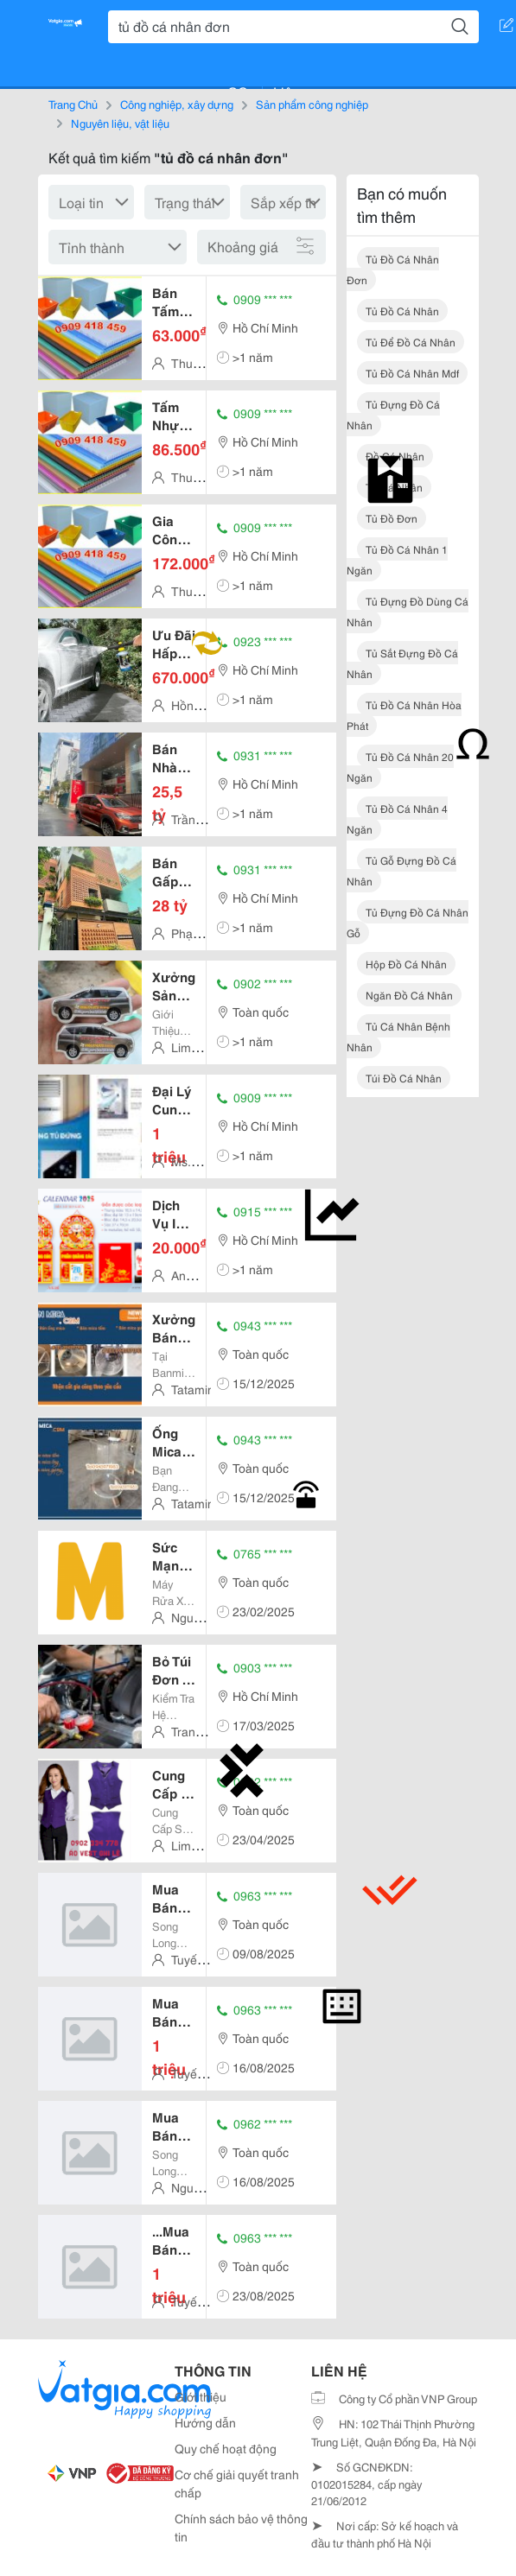 This screenshot has width=516, height=2576. I want to click on access router or network settings, so click(306, 1494).